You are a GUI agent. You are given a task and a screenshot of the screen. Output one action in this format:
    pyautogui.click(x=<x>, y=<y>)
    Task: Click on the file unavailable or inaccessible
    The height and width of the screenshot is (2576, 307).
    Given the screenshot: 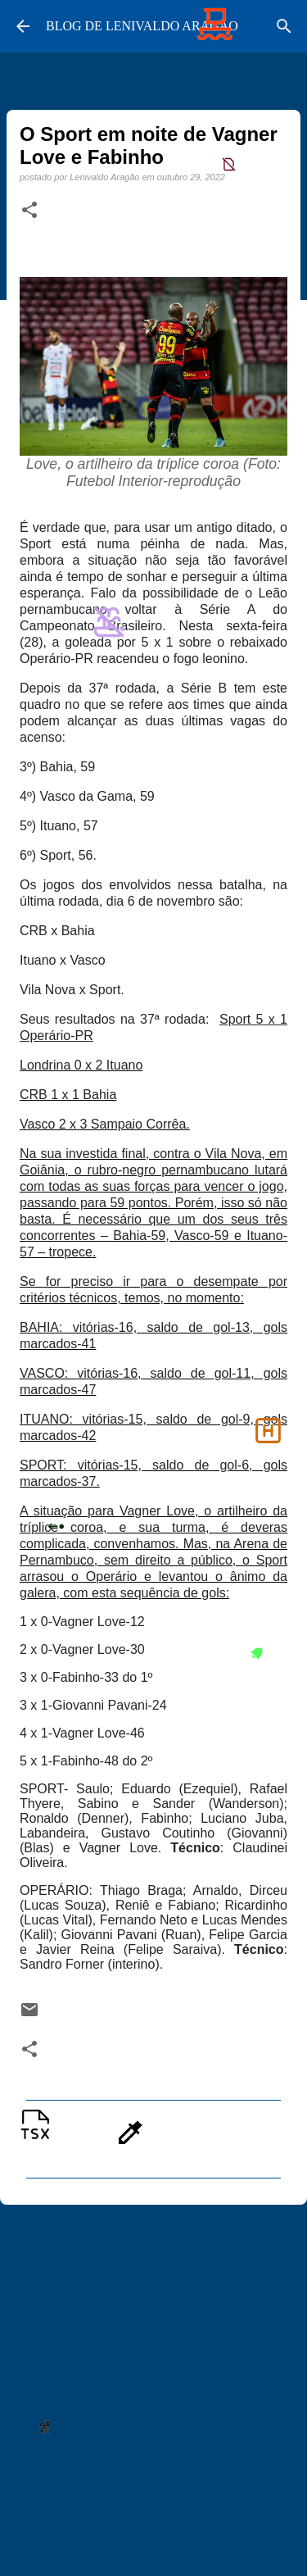 What is the action you would take?
    pyautogui.click(x=228, y=164)
    